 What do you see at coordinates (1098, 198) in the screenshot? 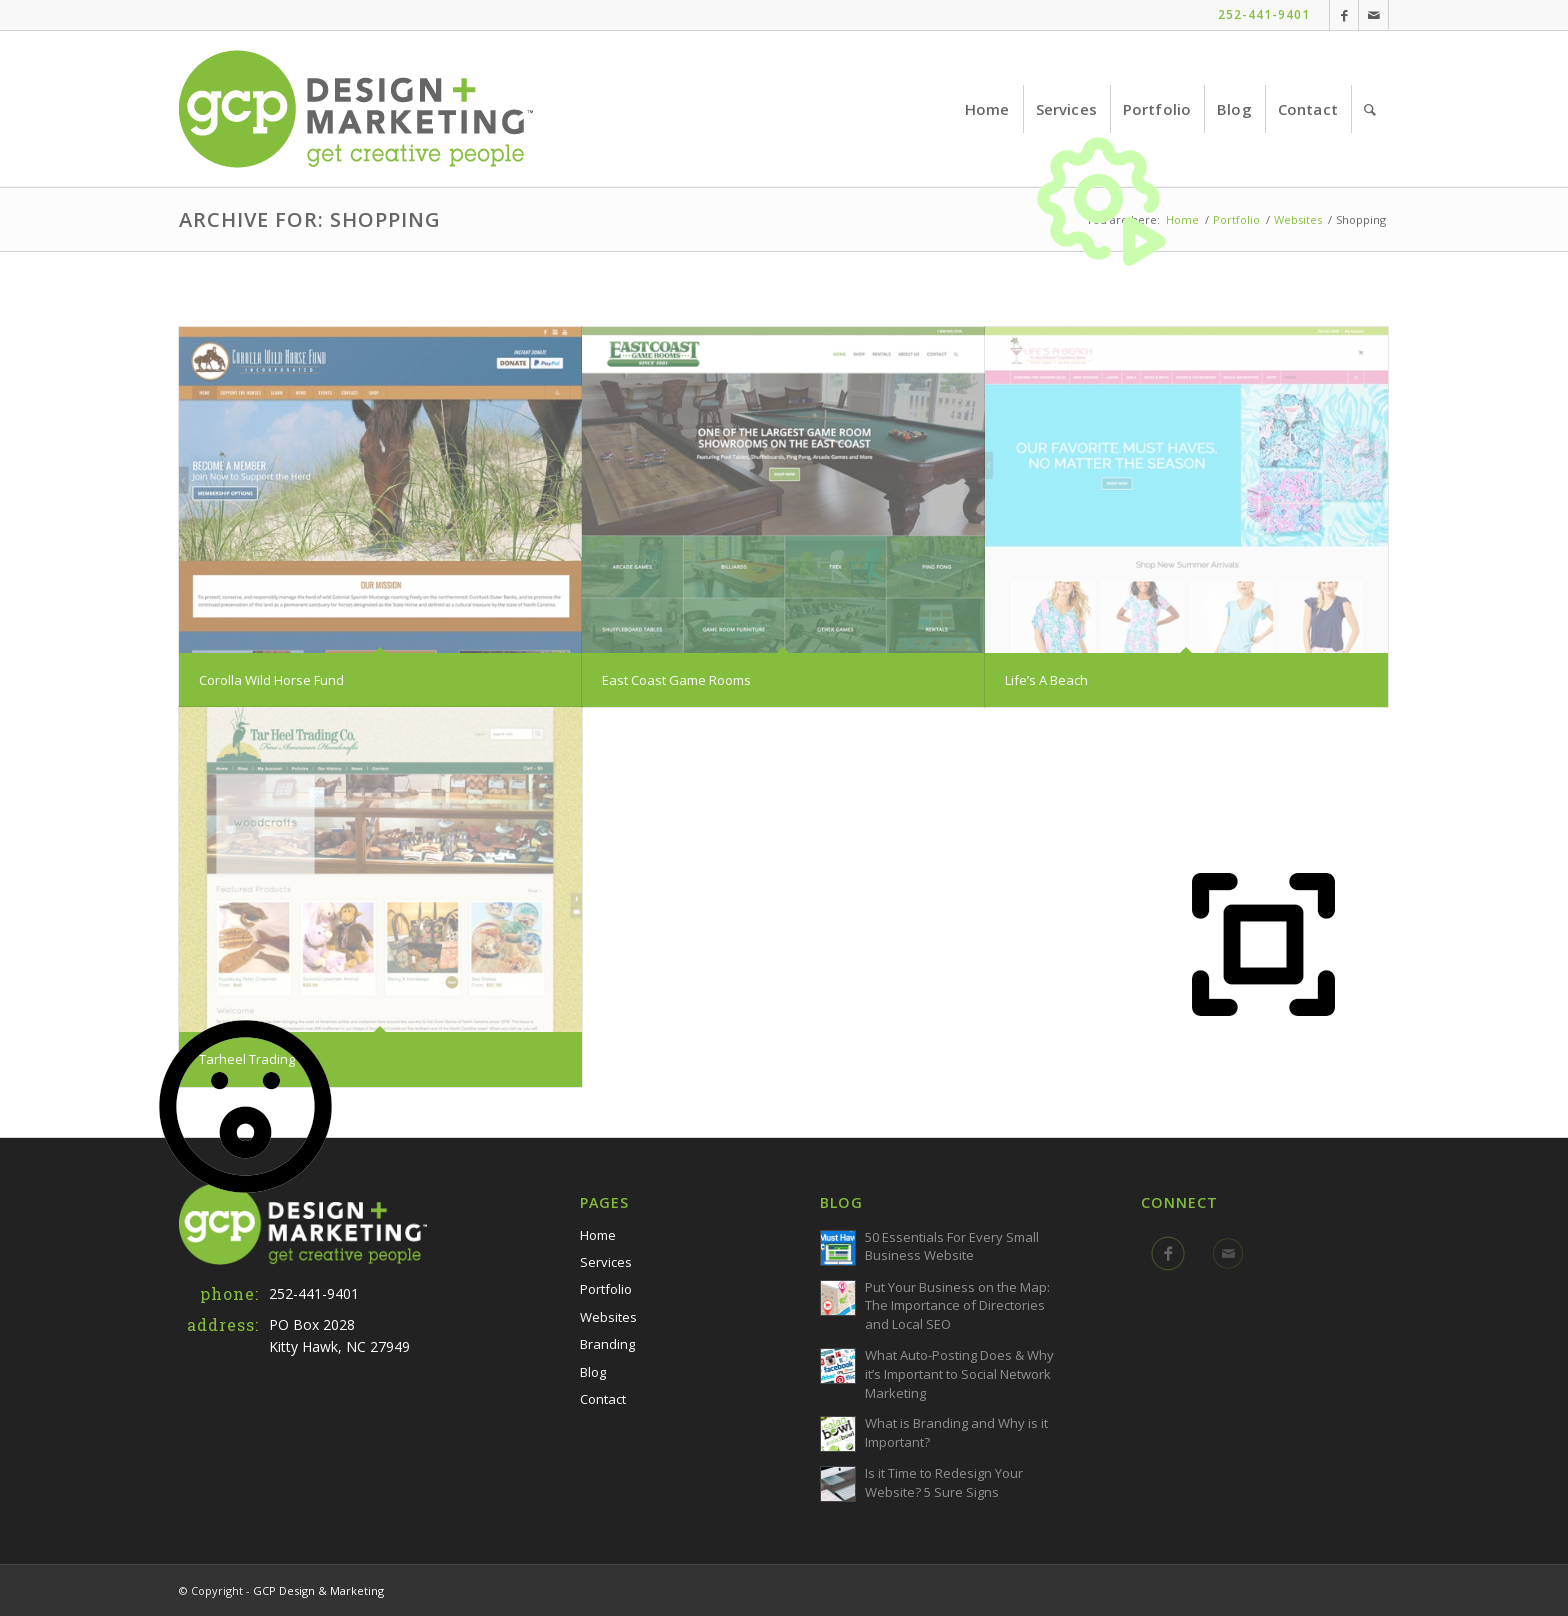
I see `access automation settings` at bounding box center [1098, 198].